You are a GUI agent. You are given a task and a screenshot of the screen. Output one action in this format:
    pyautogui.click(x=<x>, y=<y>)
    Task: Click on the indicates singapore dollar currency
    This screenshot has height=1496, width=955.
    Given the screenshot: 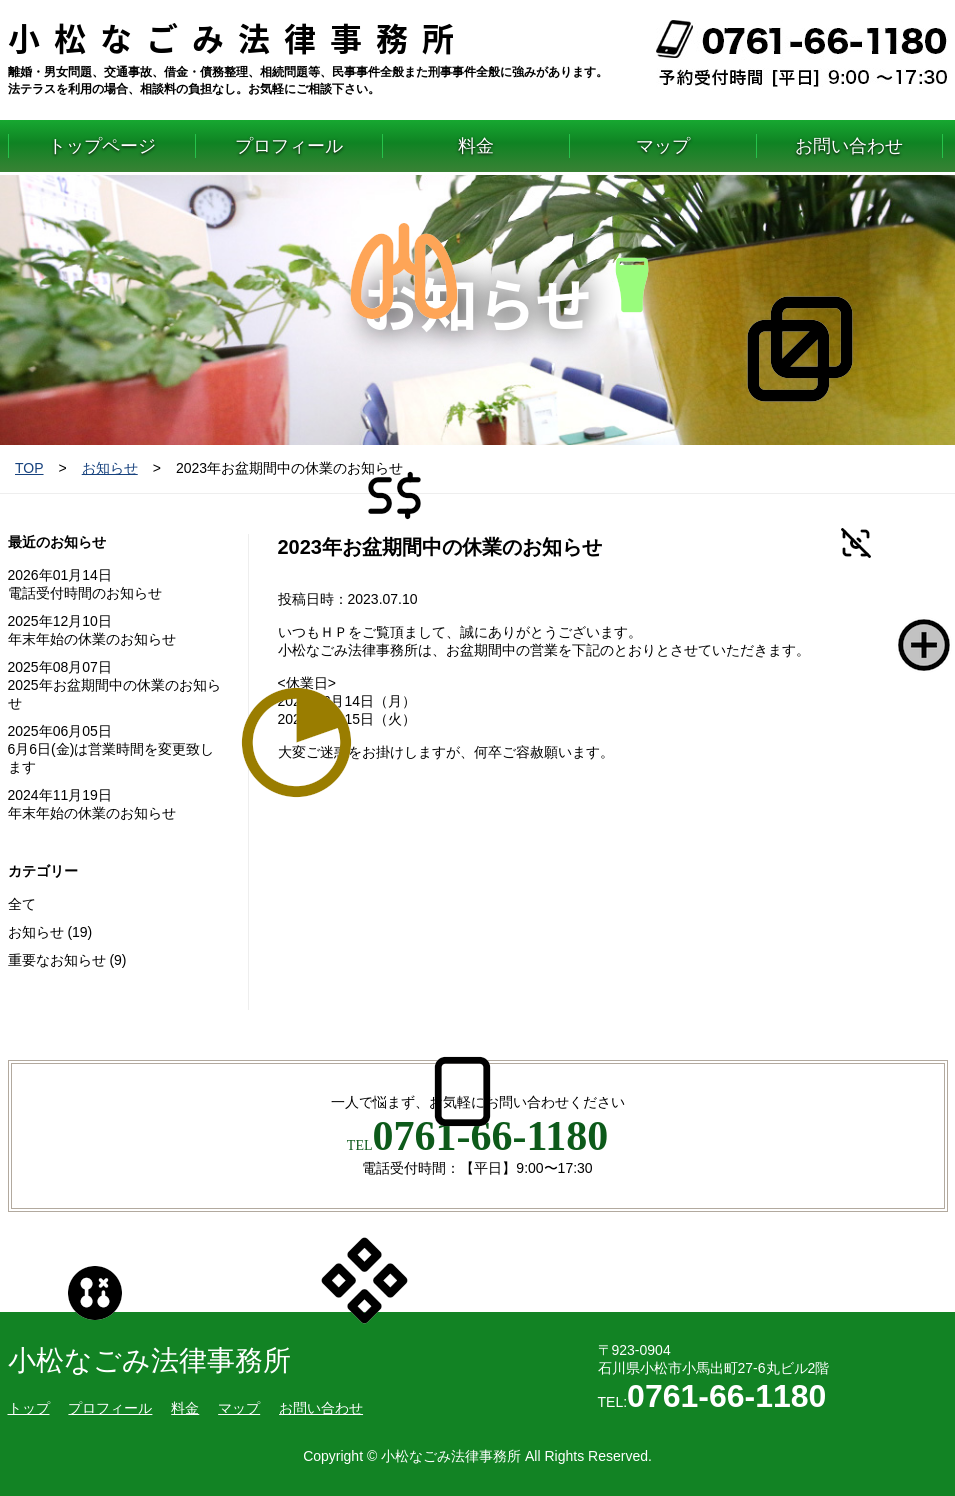 What is the action you would take?
    pyautogui.click(x=394, y=495)
    